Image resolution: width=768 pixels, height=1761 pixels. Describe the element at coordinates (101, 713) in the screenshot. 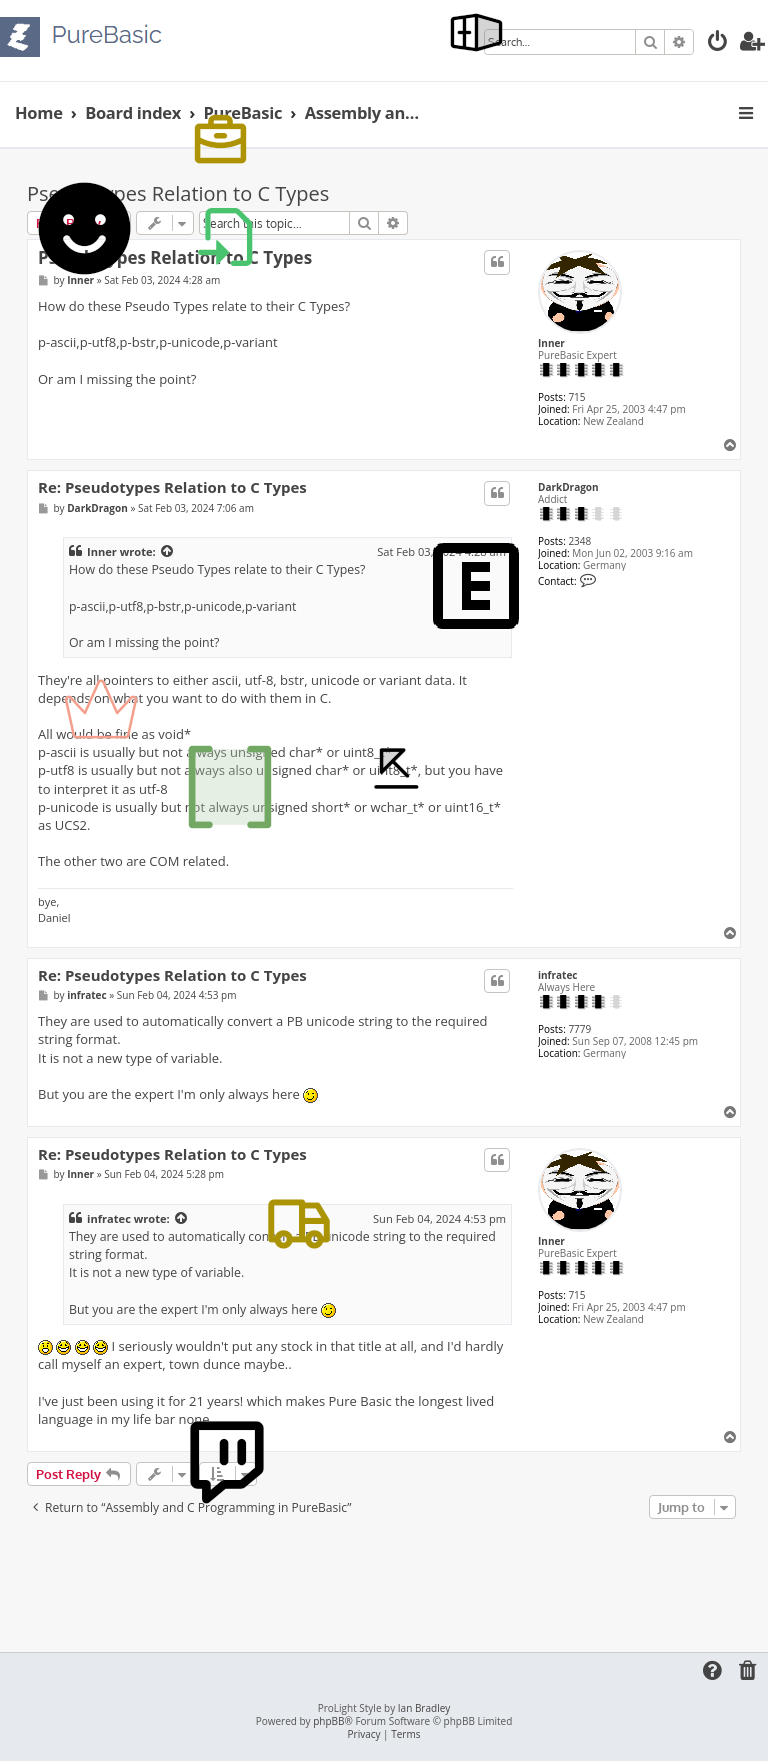

I see `indicates premium or pro membership status` at that location.